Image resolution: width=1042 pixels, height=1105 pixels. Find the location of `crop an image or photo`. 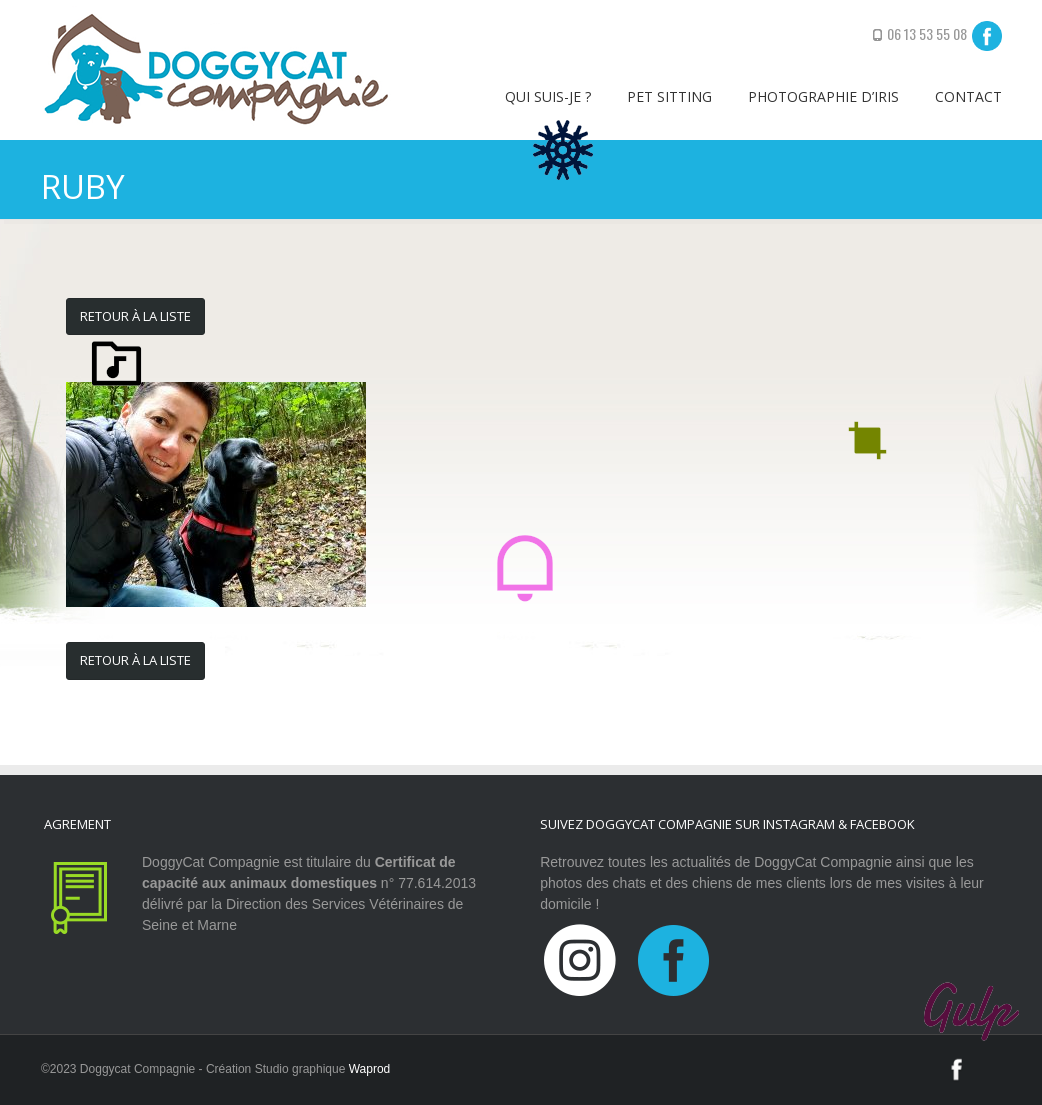

crop an image or photo is located at coordinates (867, 440).